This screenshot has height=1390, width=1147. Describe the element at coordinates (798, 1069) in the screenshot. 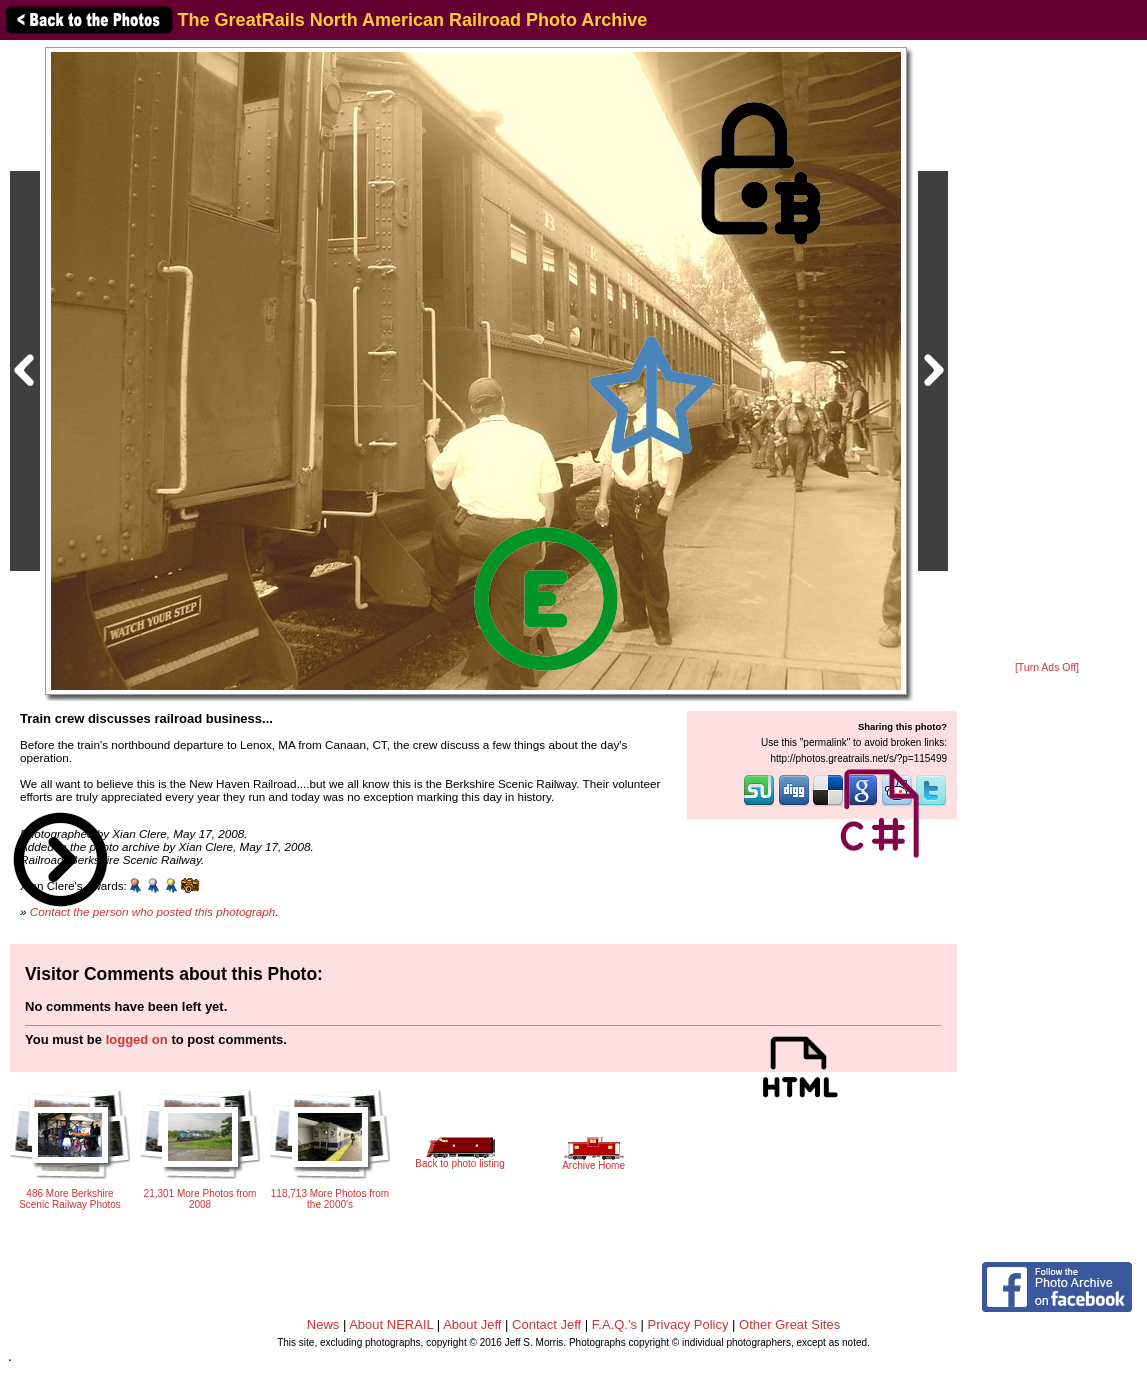

I see `view or open an HTML file` at that location.